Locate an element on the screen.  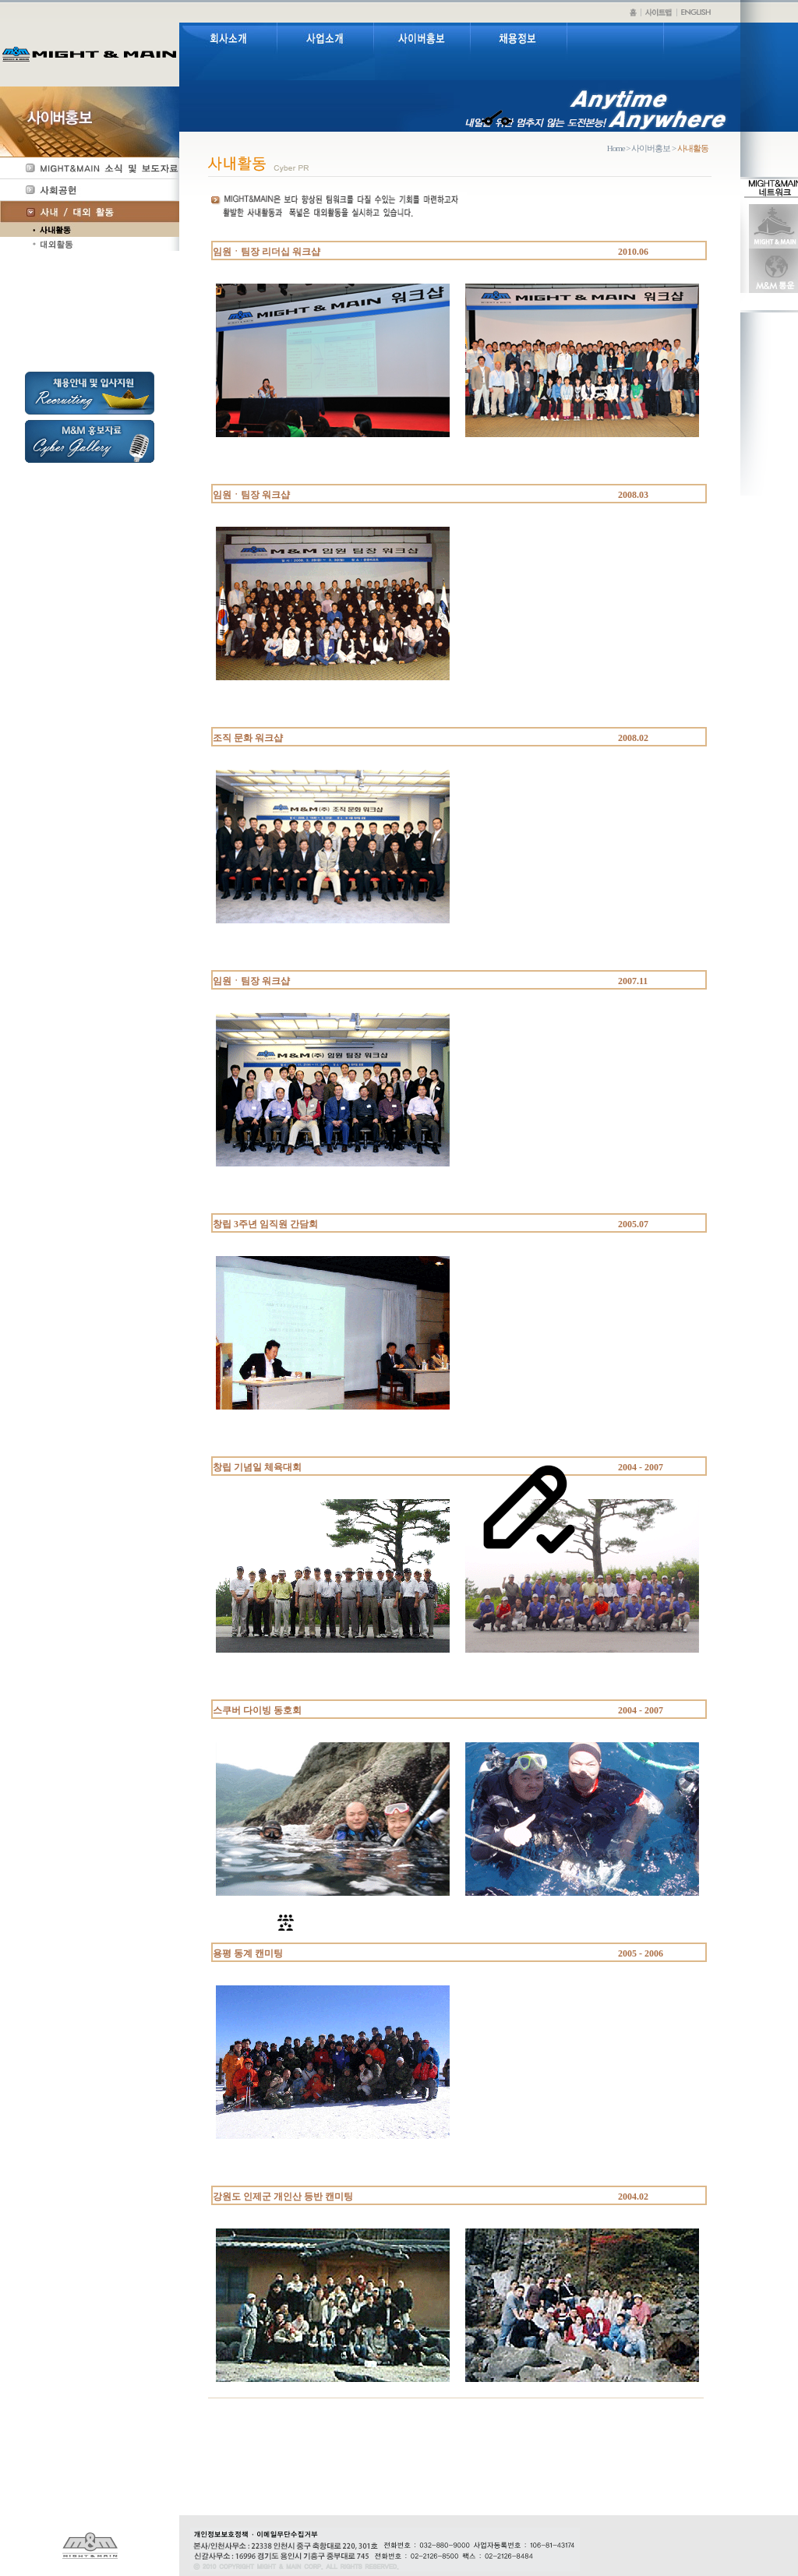
indicates circuit is disconnected or open is located at coordinates (496, 121).